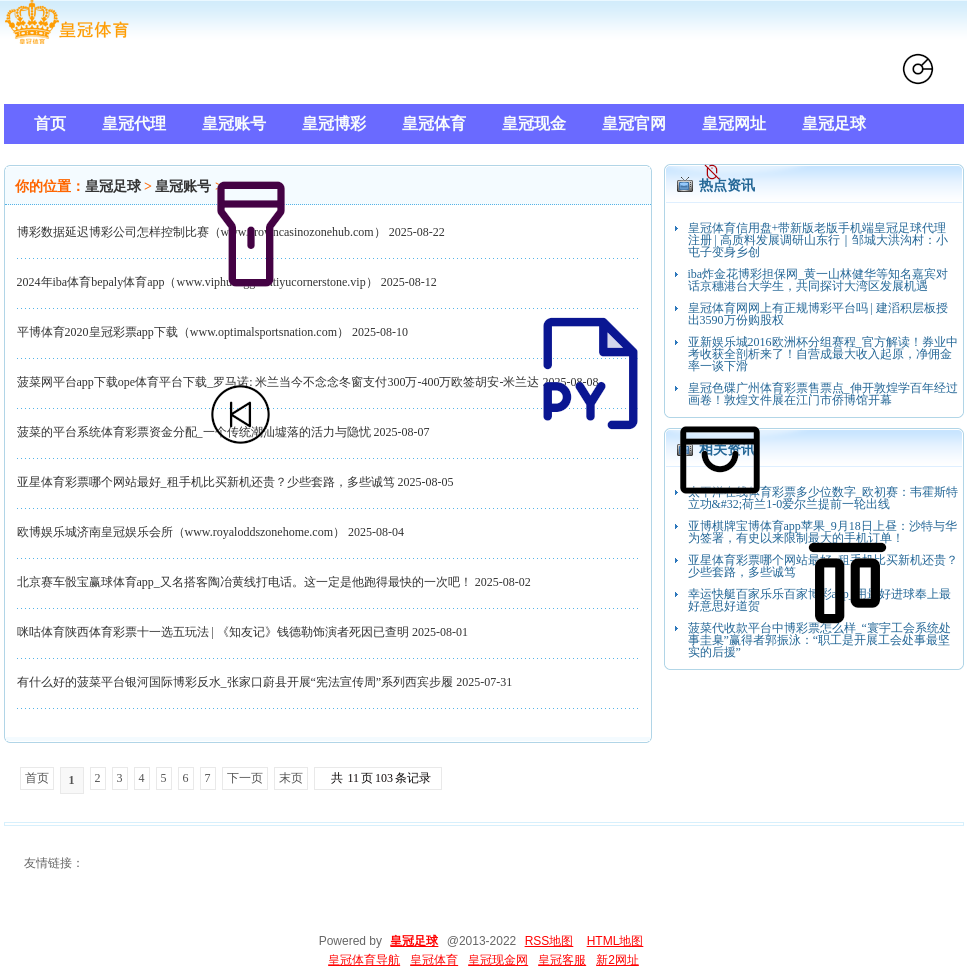  What do you see at coordinates (847, 581) in the screenshot?
I see `align selected elements to the top` at bounding box center [847, 581].